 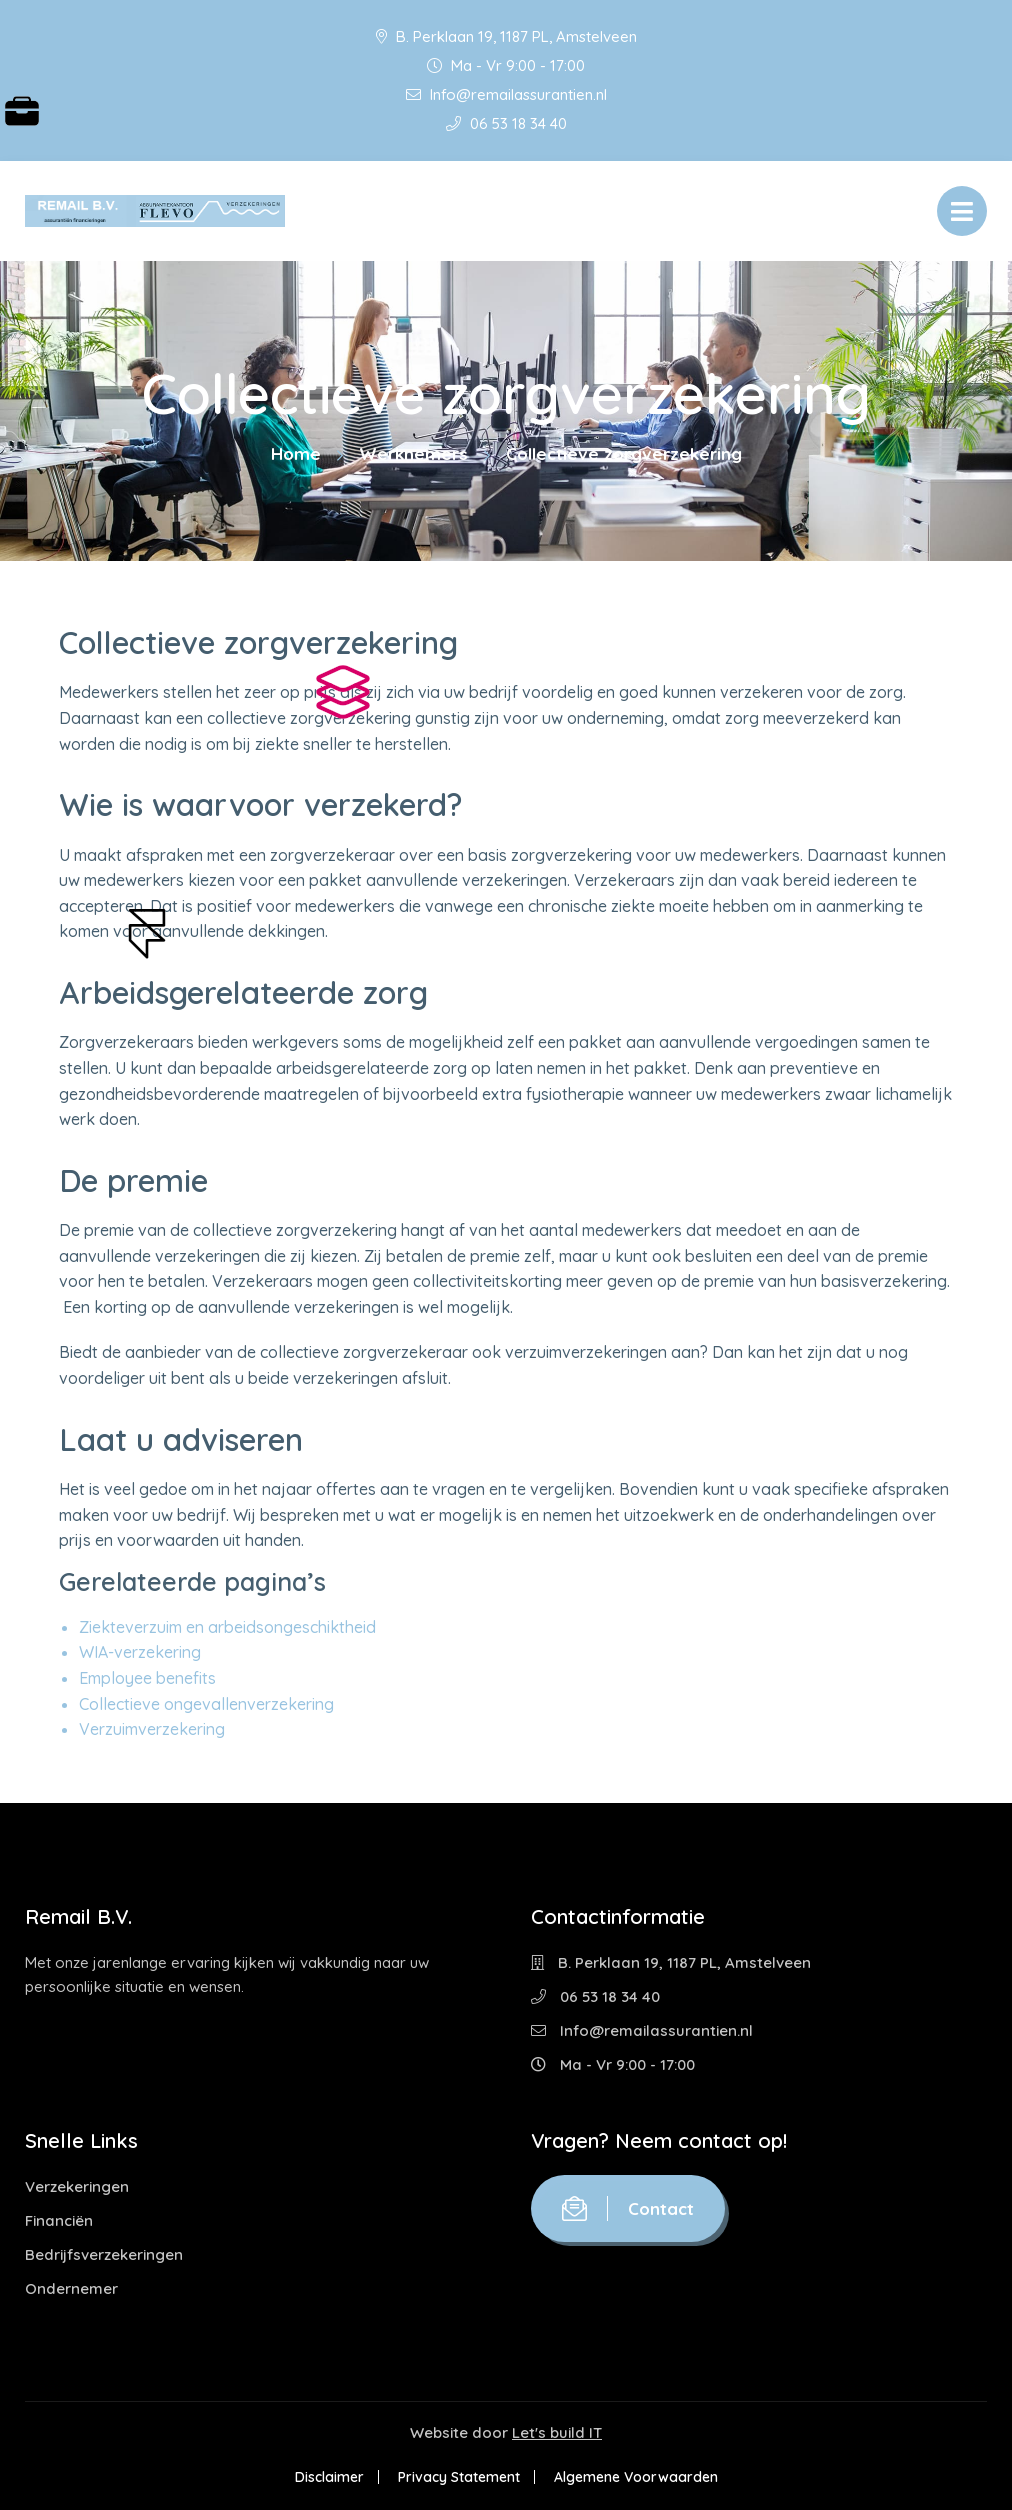 I want to click on open framer app, so click(x=147, y=931).